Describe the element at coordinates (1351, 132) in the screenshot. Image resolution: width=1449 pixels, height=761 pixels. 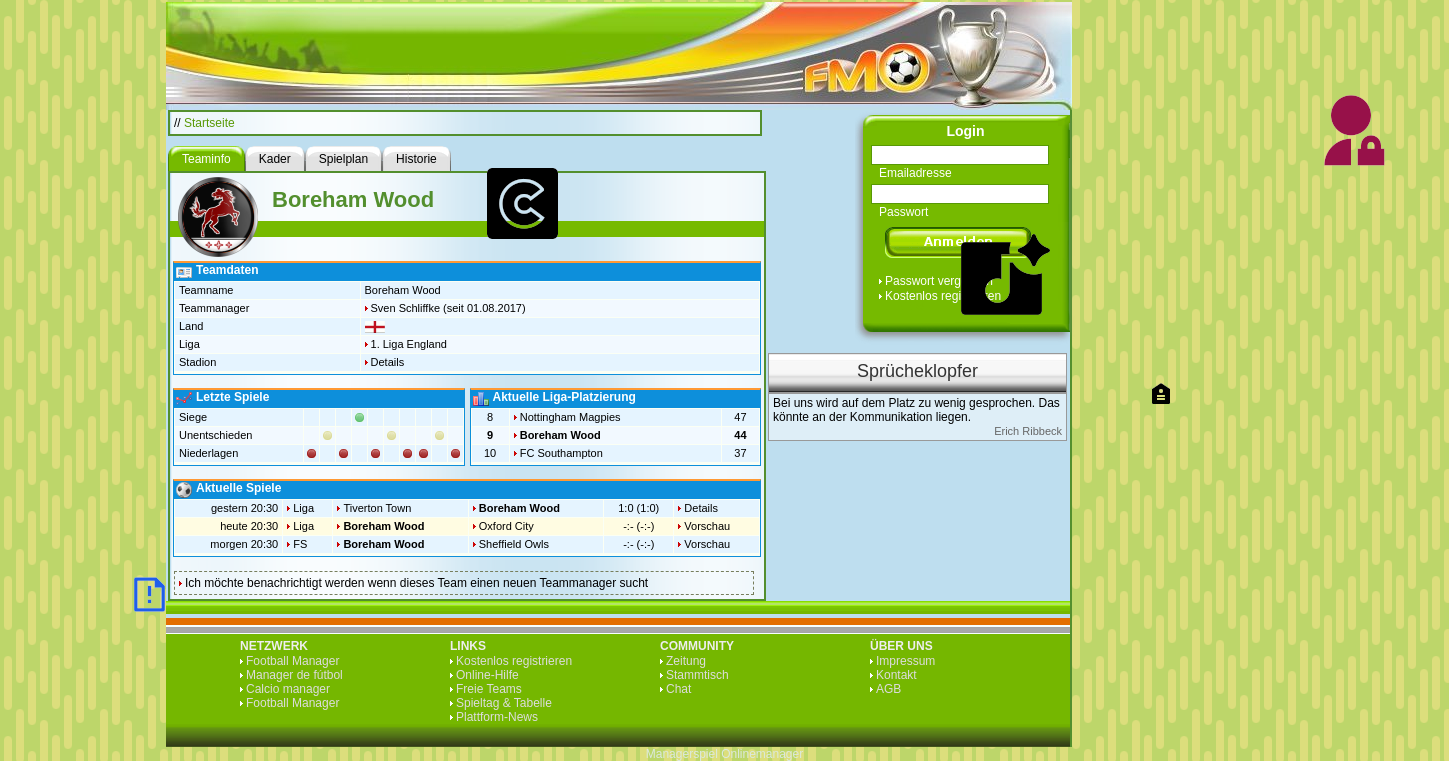
I see `access admin or administrator settings` at that location.